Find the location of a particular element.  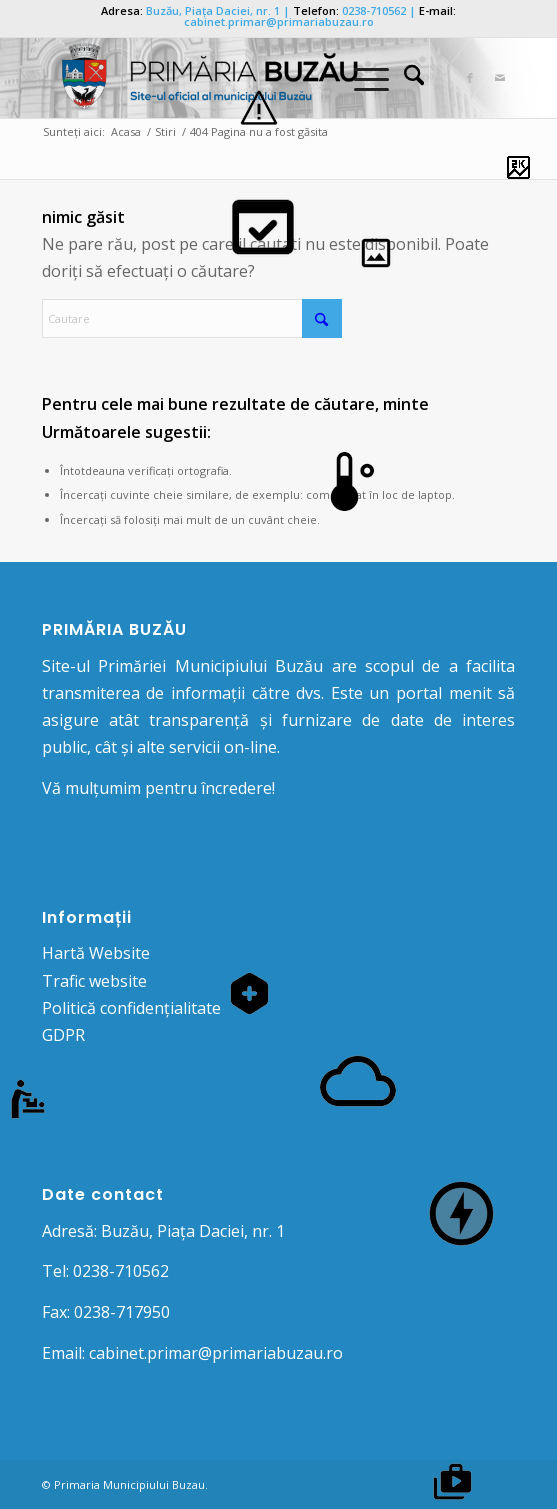

indicates baby changing station nearby is located at coordinates (28, 1100).